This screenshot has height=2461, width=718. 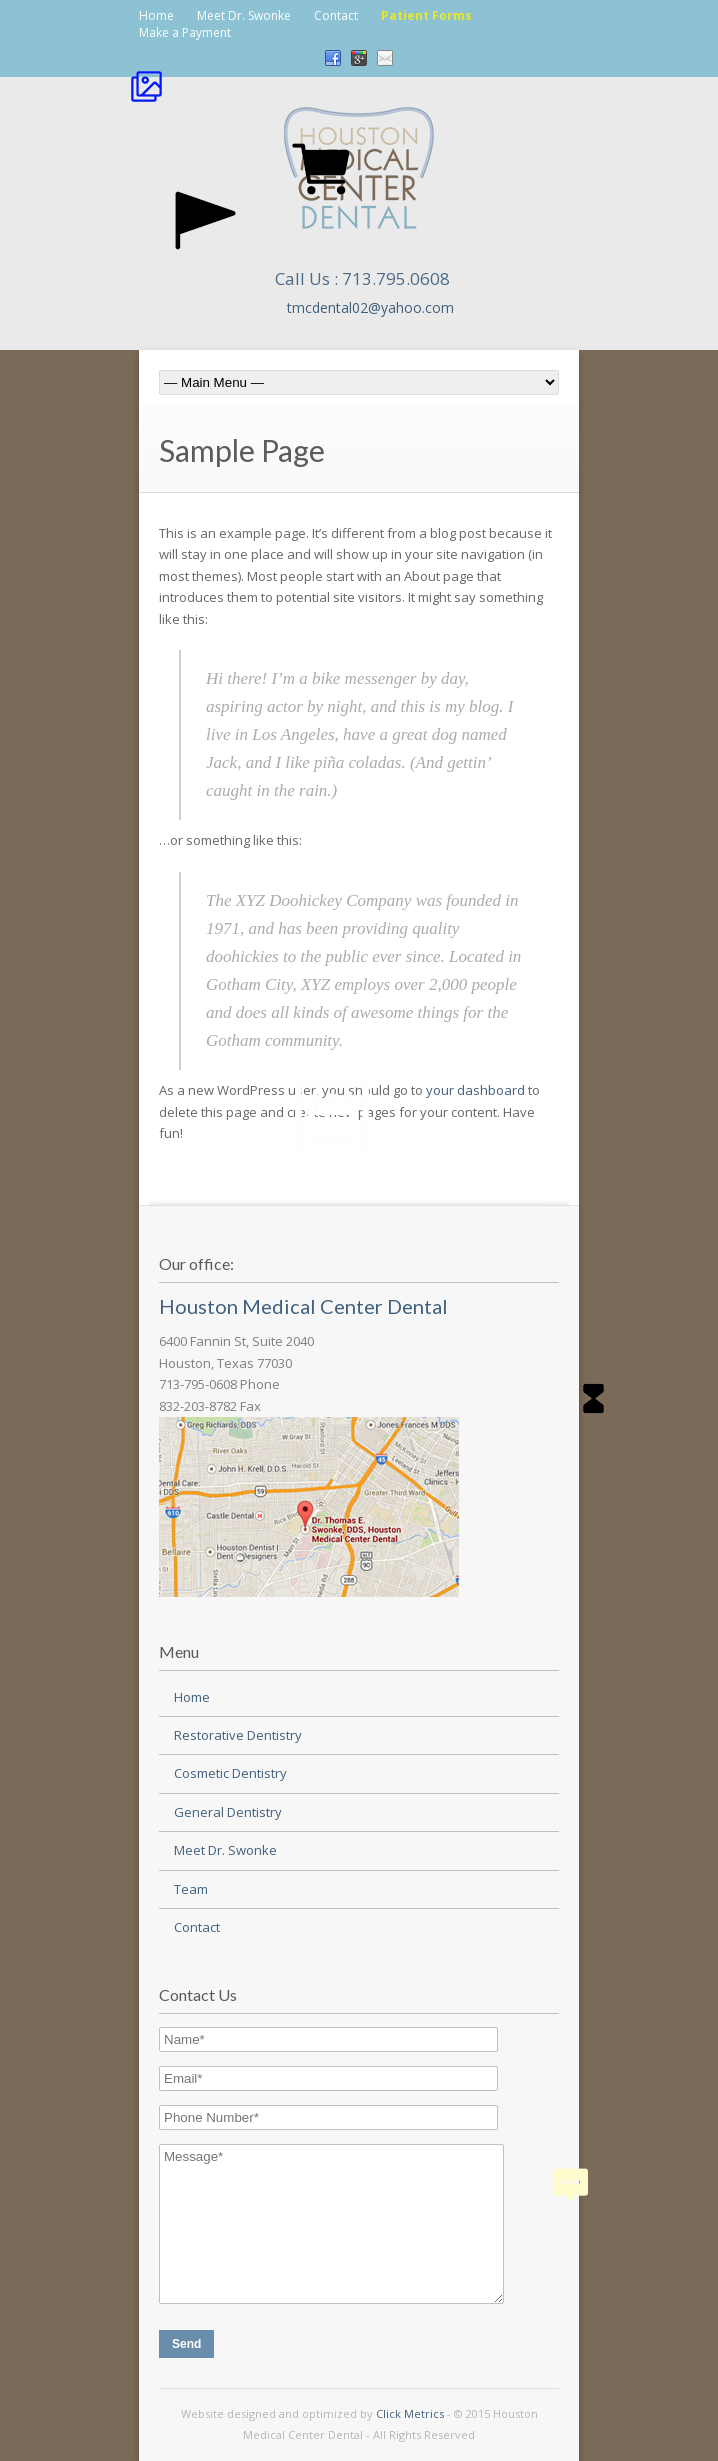 I want to click on view your shopping cart, so click(x=322, y=169).